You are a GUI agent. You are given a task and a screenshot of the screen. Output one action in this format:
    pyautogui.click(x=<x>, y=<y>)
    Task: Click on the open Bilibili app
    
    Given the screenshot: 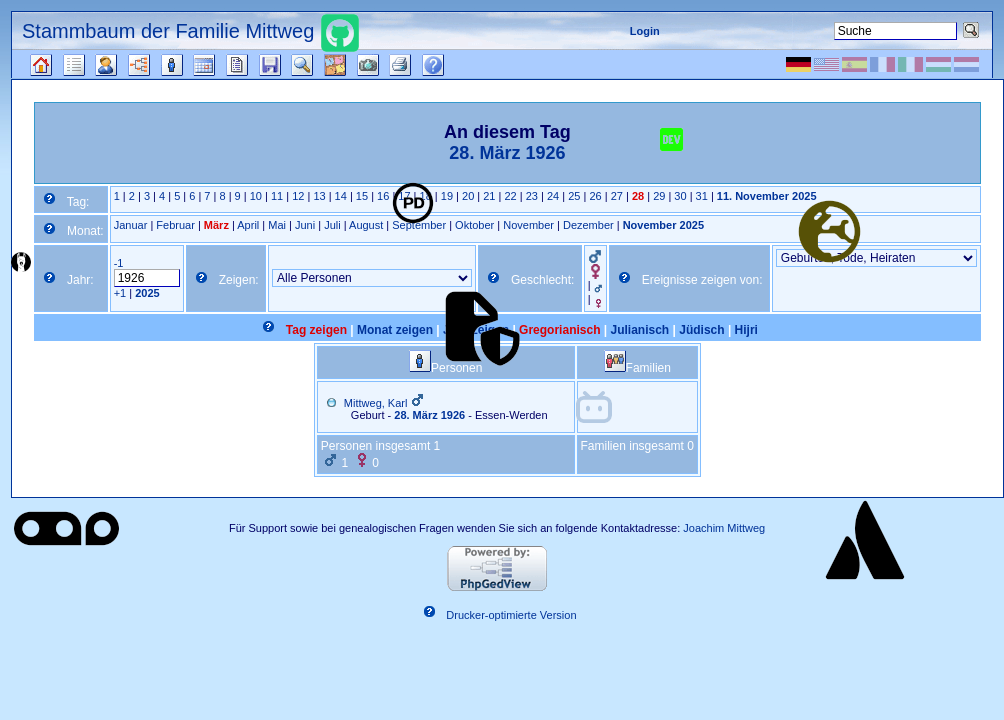 What is the action you would take?
    pyautogui.click(x=594, y=407)
    